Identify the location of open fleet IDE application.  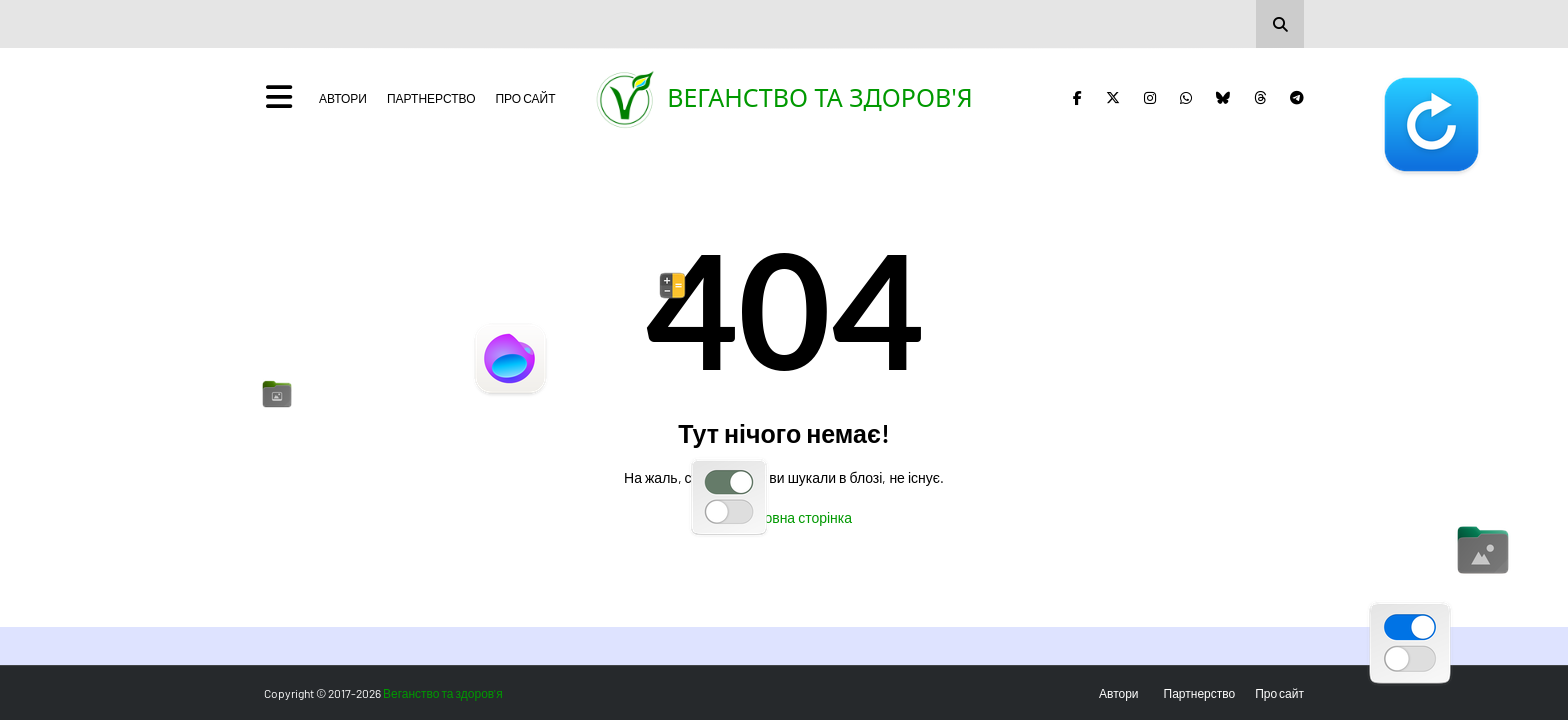
(509, 358).